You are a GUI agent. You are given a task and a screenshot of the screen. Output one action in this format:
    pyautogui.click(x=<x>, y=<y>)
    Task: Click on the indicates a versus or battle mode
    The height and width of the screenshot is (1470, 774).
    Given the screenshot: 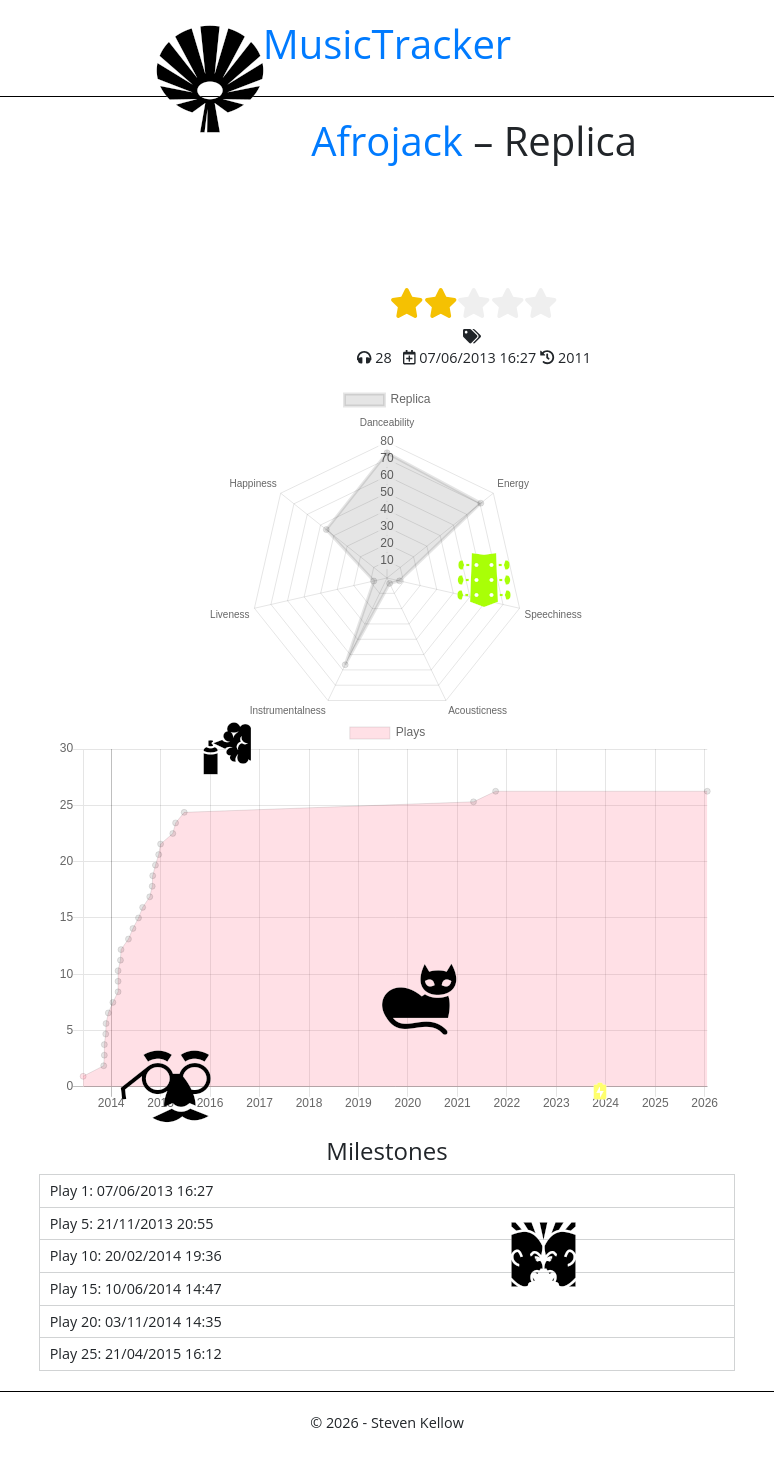 What is the action you would take?
    pyautogui.click(x=543, y=1254)
    